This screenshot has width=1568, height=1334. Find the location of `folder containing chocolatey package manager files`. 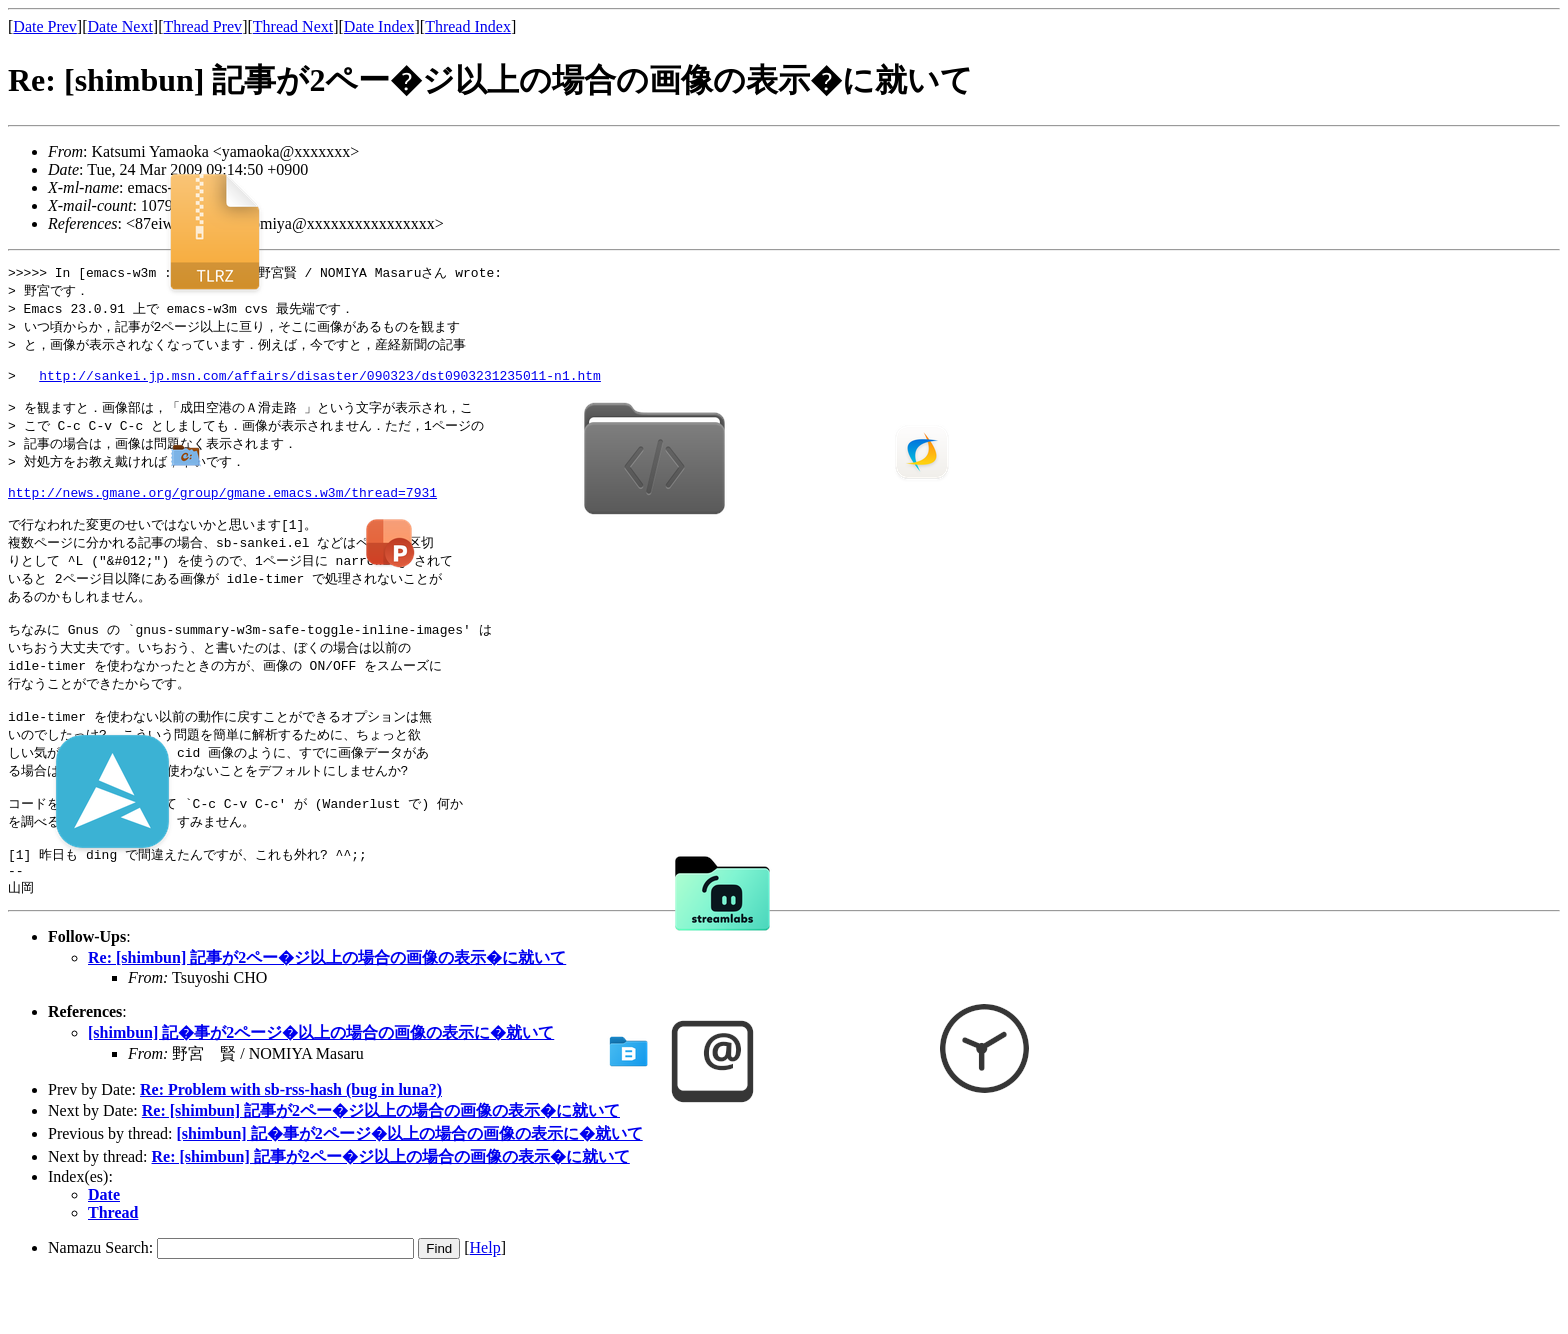

folder containing chocolatey package manager files is located at coordinates (186, 456).